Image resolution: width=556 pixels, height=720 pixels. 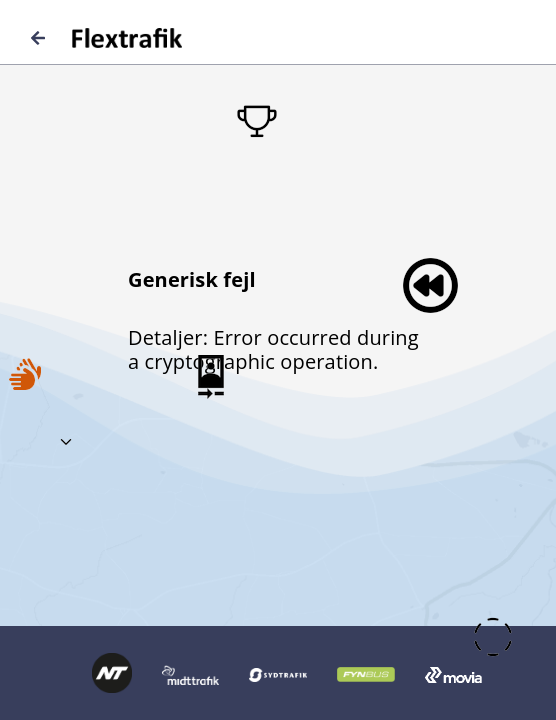 I want to click on rewind or skip backward in media playback, so click(x=430, y=285).